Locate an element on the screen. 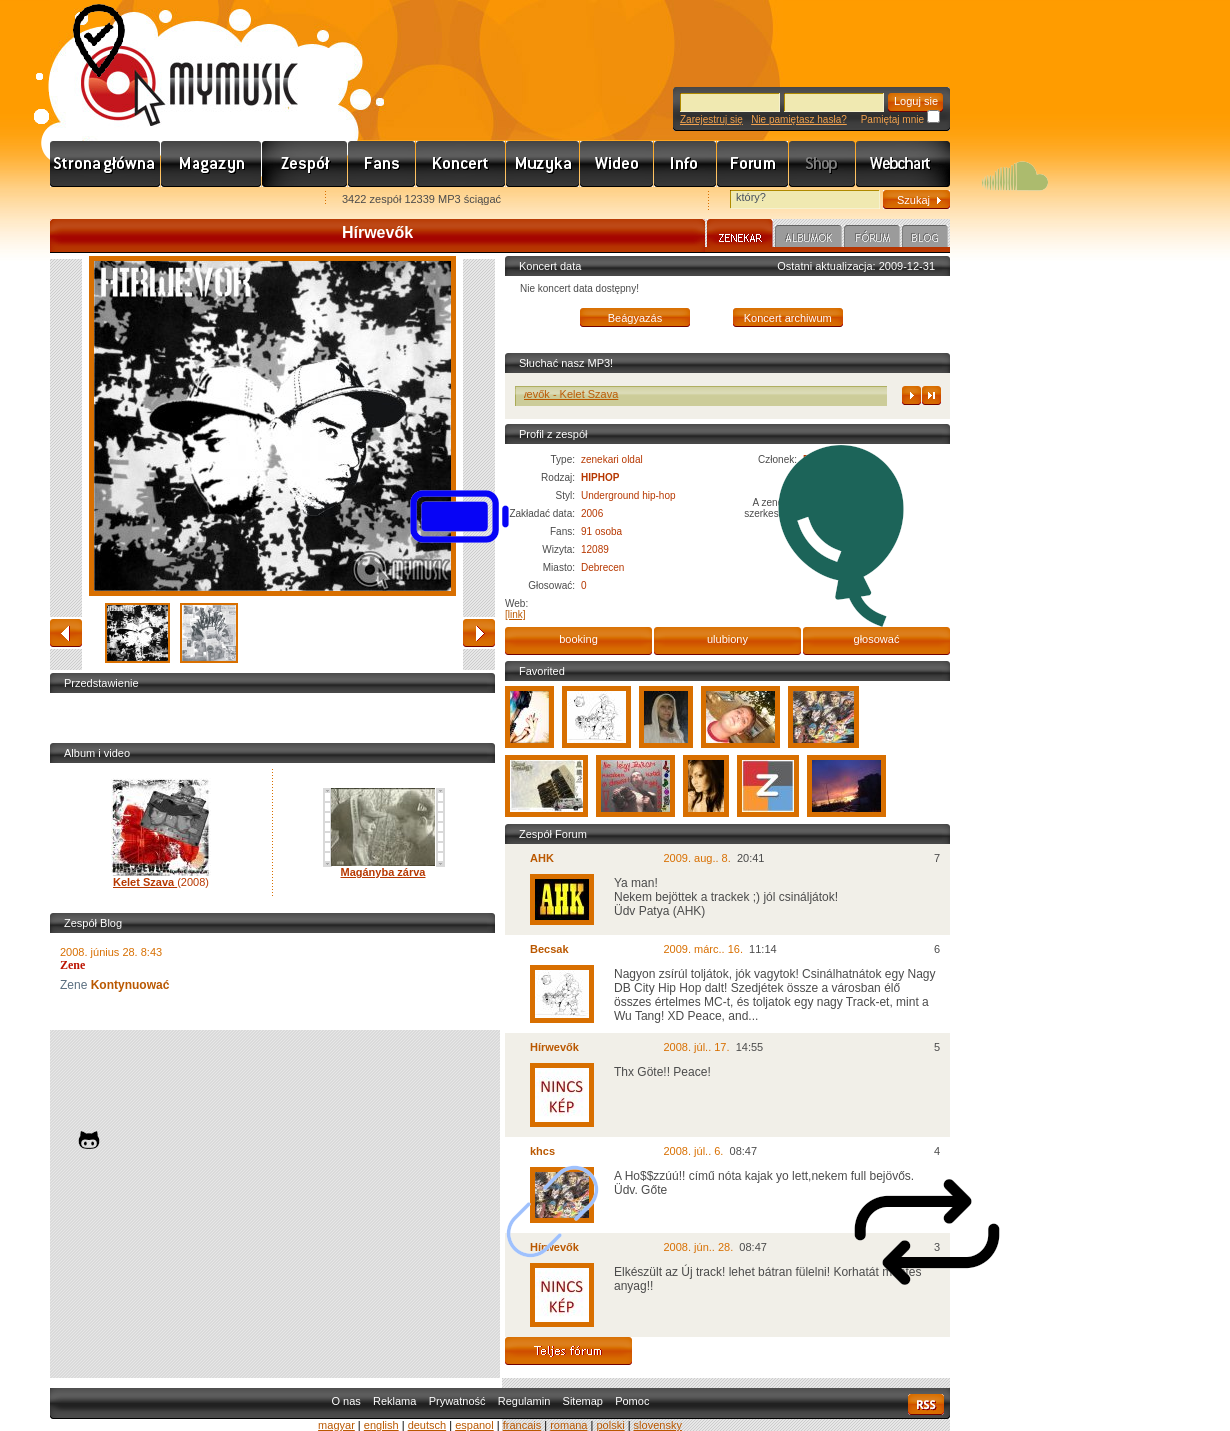 The image size is (1230, 1431). indicates battery is fully charged is located at coordinates (459, 516).